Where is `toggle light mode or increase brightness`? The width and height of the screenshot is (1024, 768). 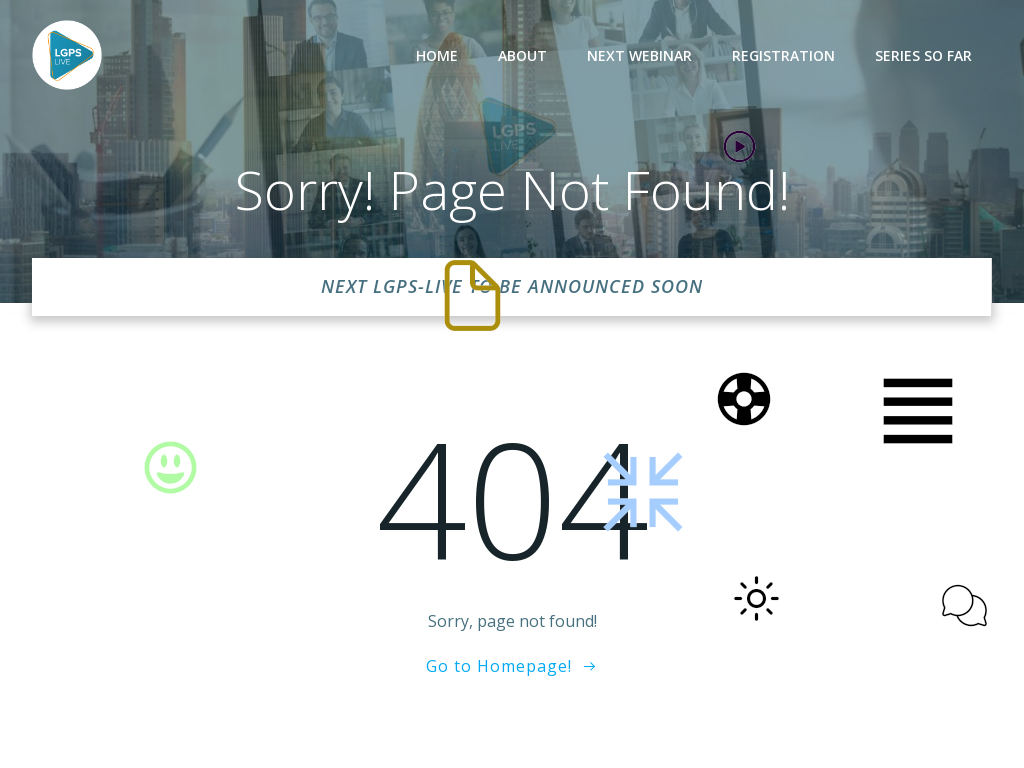 toggle light mode or increase brightness is located at coordinates (756, 598).